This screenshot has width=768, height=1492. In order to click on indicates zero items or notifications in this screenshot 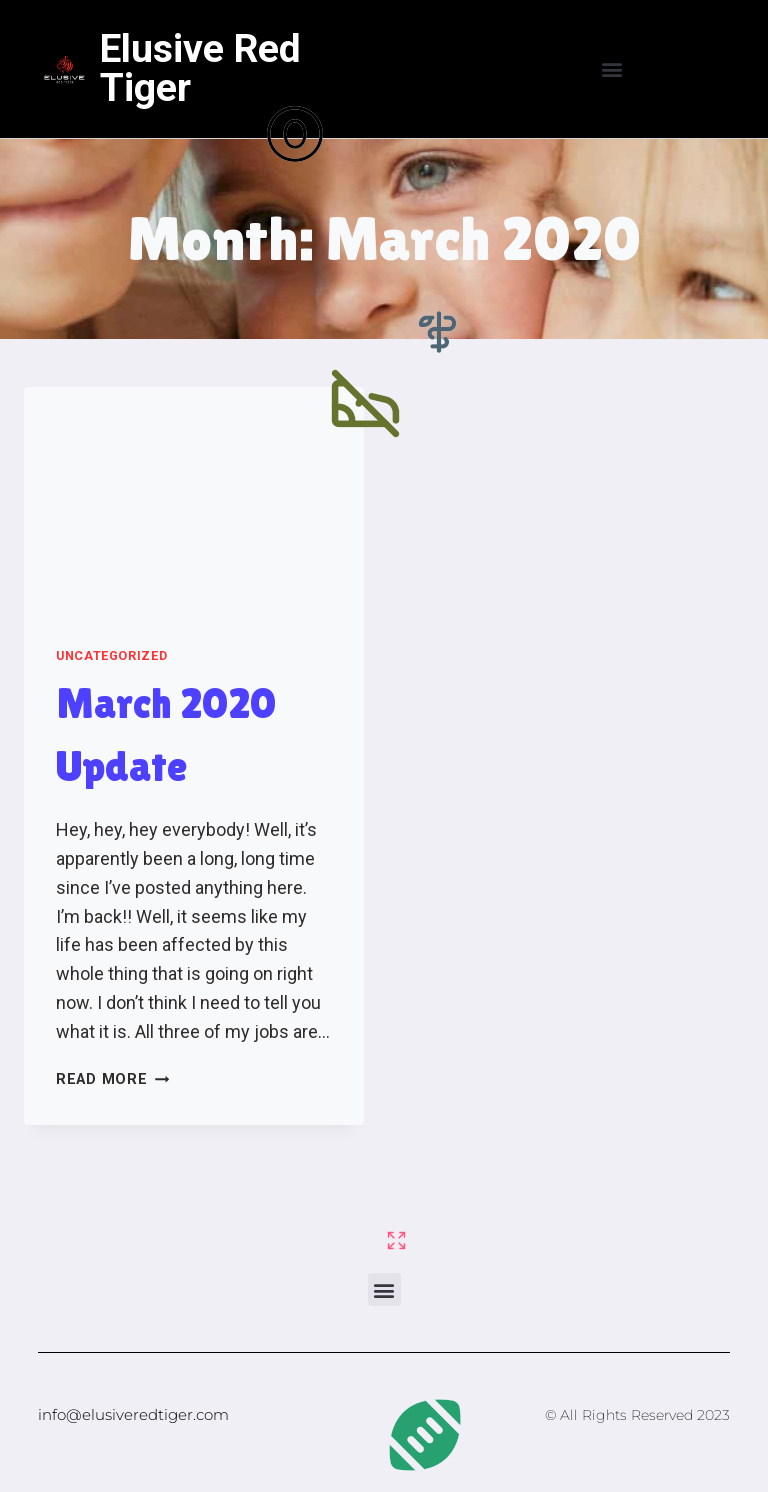, I will do `click(295, 134)`.